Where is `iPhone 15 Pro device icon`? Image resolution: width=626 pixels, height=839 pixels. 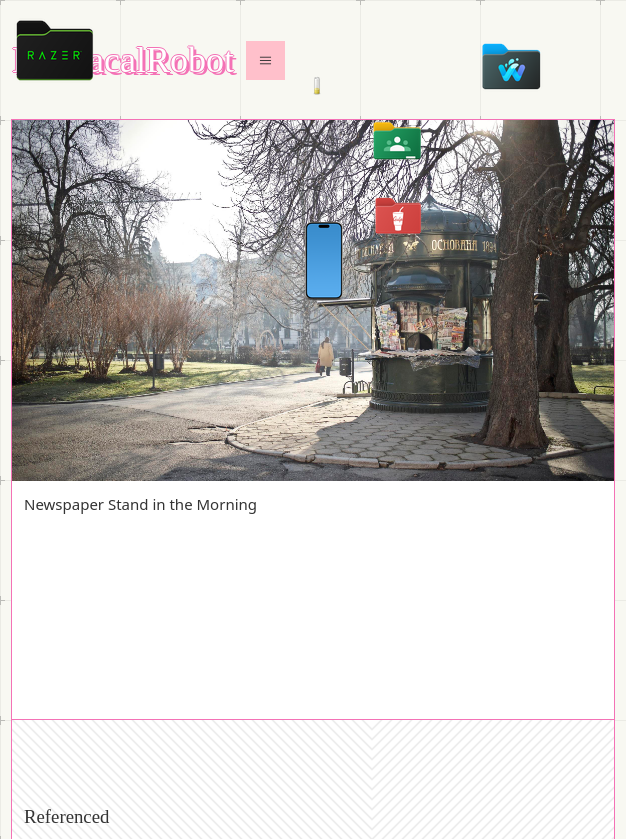
iPhone 15 Pro device icon is located at coordinates (324, 262).